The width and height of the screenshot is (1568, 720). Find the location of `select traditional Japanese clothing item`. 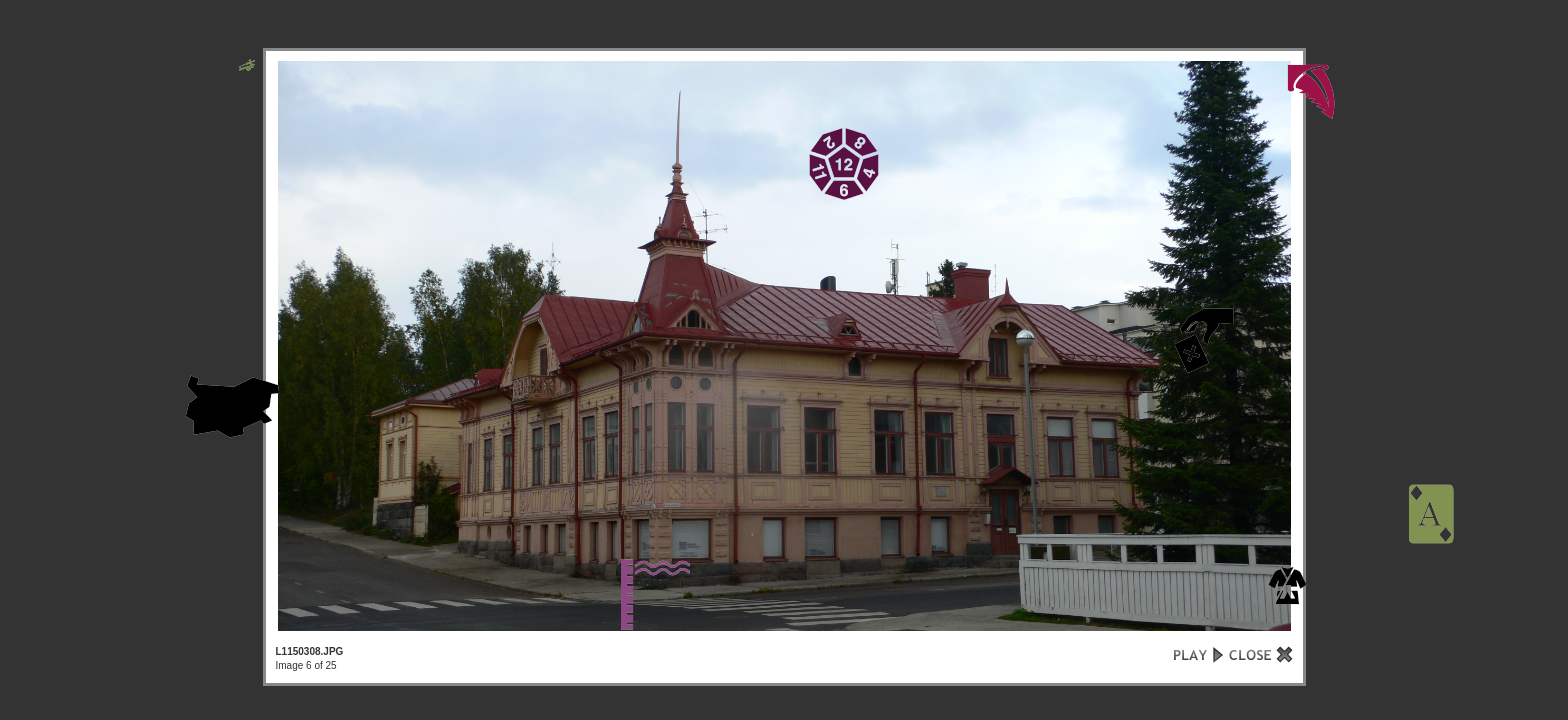

select traditional Japanese clothing item is located at coordinates (1287, 585).